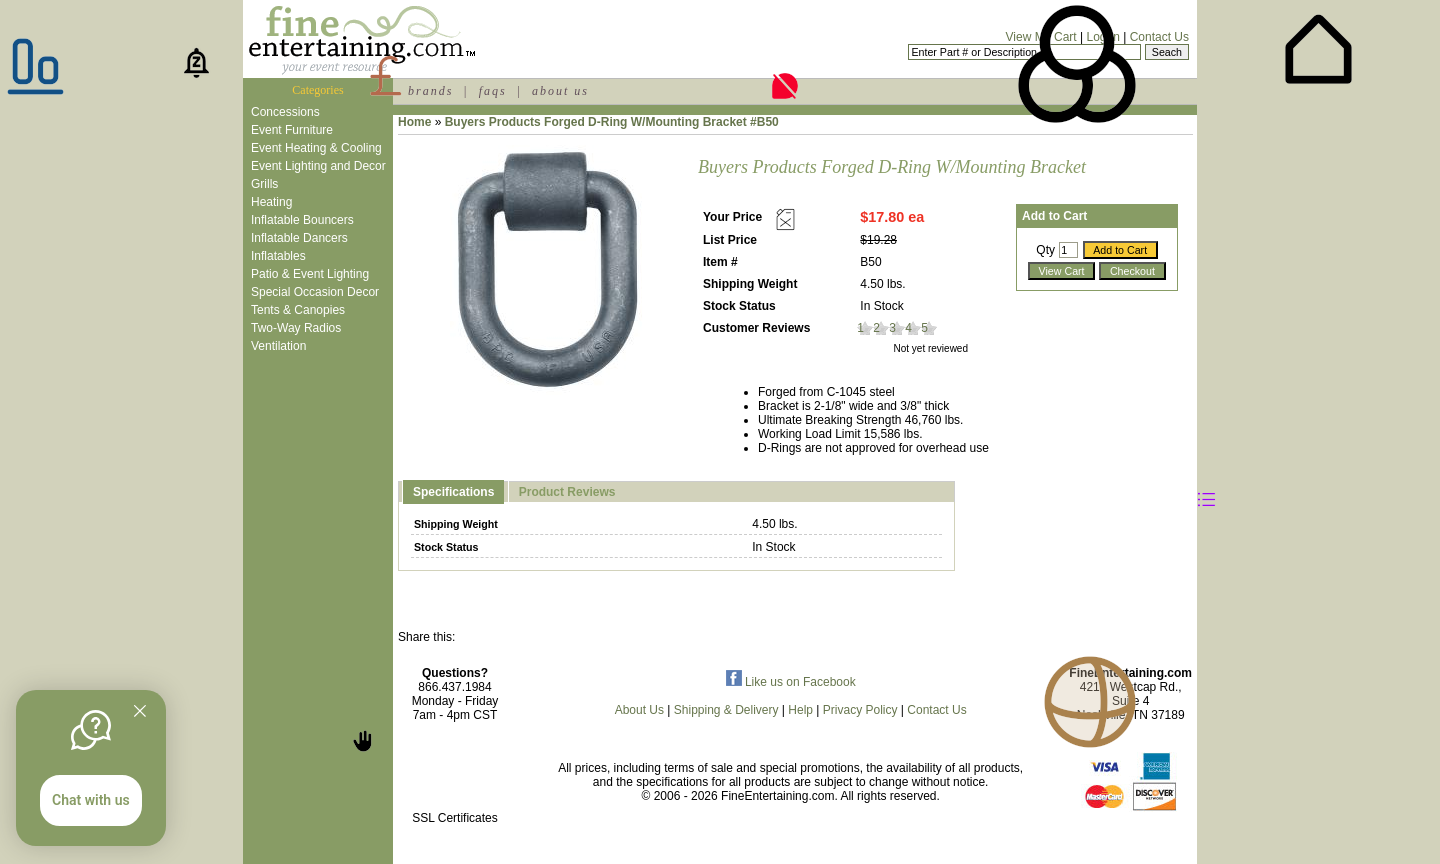 Image resolution: width=1440 pixels, height=864 pixels. Describe the element at coordinates (35, 66) in the screenshot. I see `align items to the bottom edge` at that location.